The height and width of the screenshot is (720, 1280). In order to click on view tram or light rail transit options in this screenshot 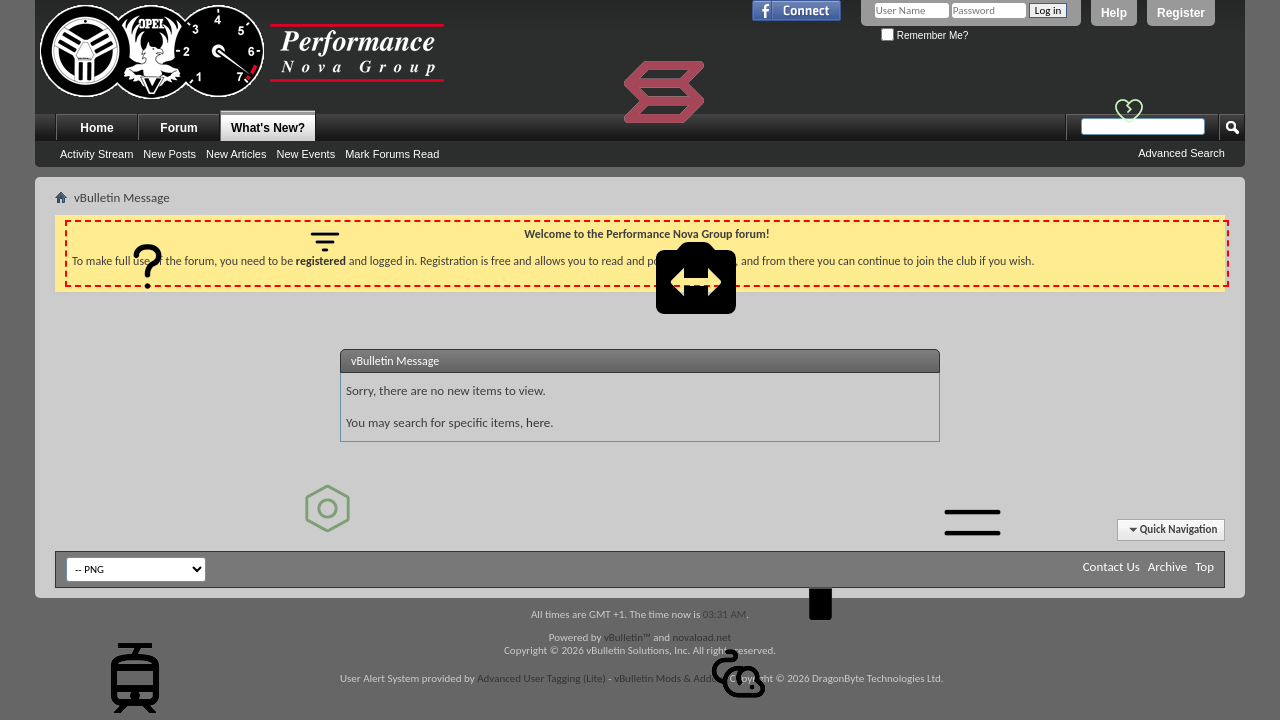, I will do `click(135, 678)`.